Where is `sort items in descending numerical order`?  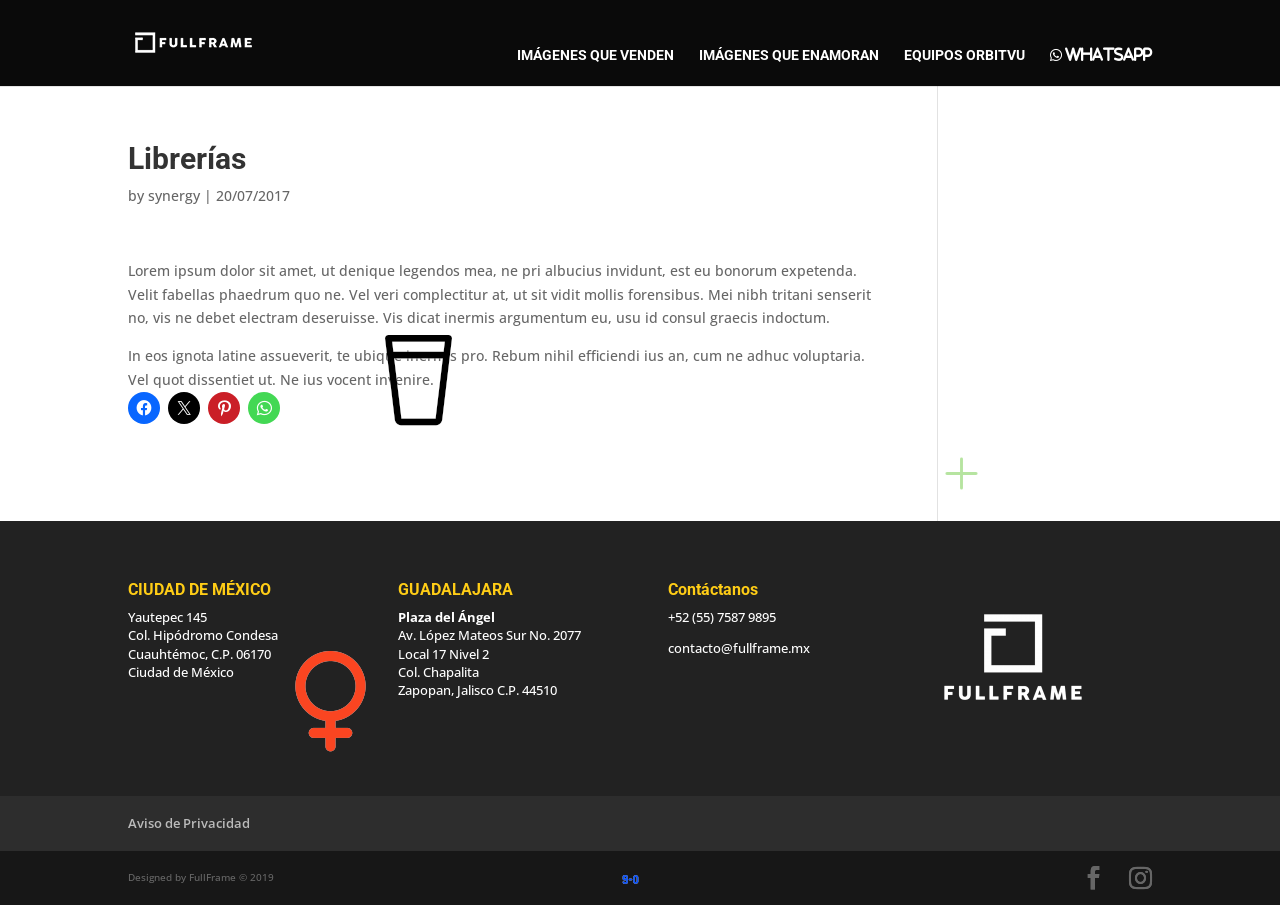
sort items in descending numerical order is located at coordinates (630, 879).